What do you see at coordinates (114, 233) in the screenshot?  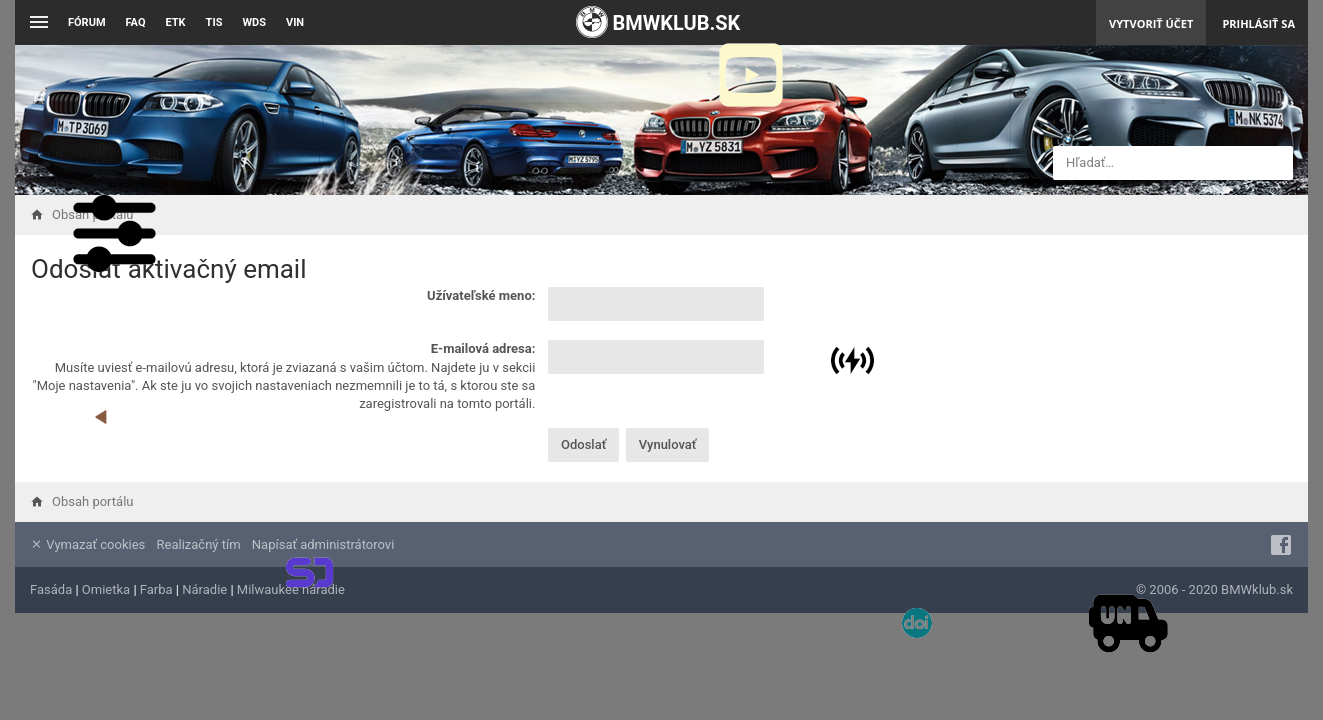 I see `adjust settings or preferences` at bounding box center [114, 233].